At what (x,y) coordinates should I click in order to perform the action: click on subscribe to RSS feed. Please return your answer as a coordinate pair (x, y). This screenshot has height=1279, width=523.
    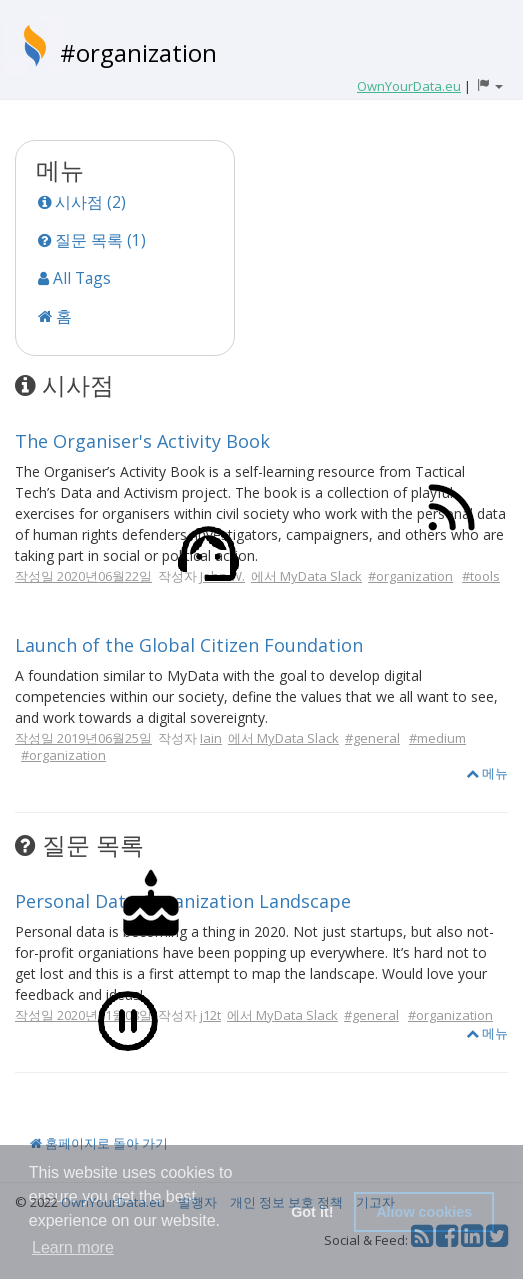
    Looking at the image, I should click on (448, 510).